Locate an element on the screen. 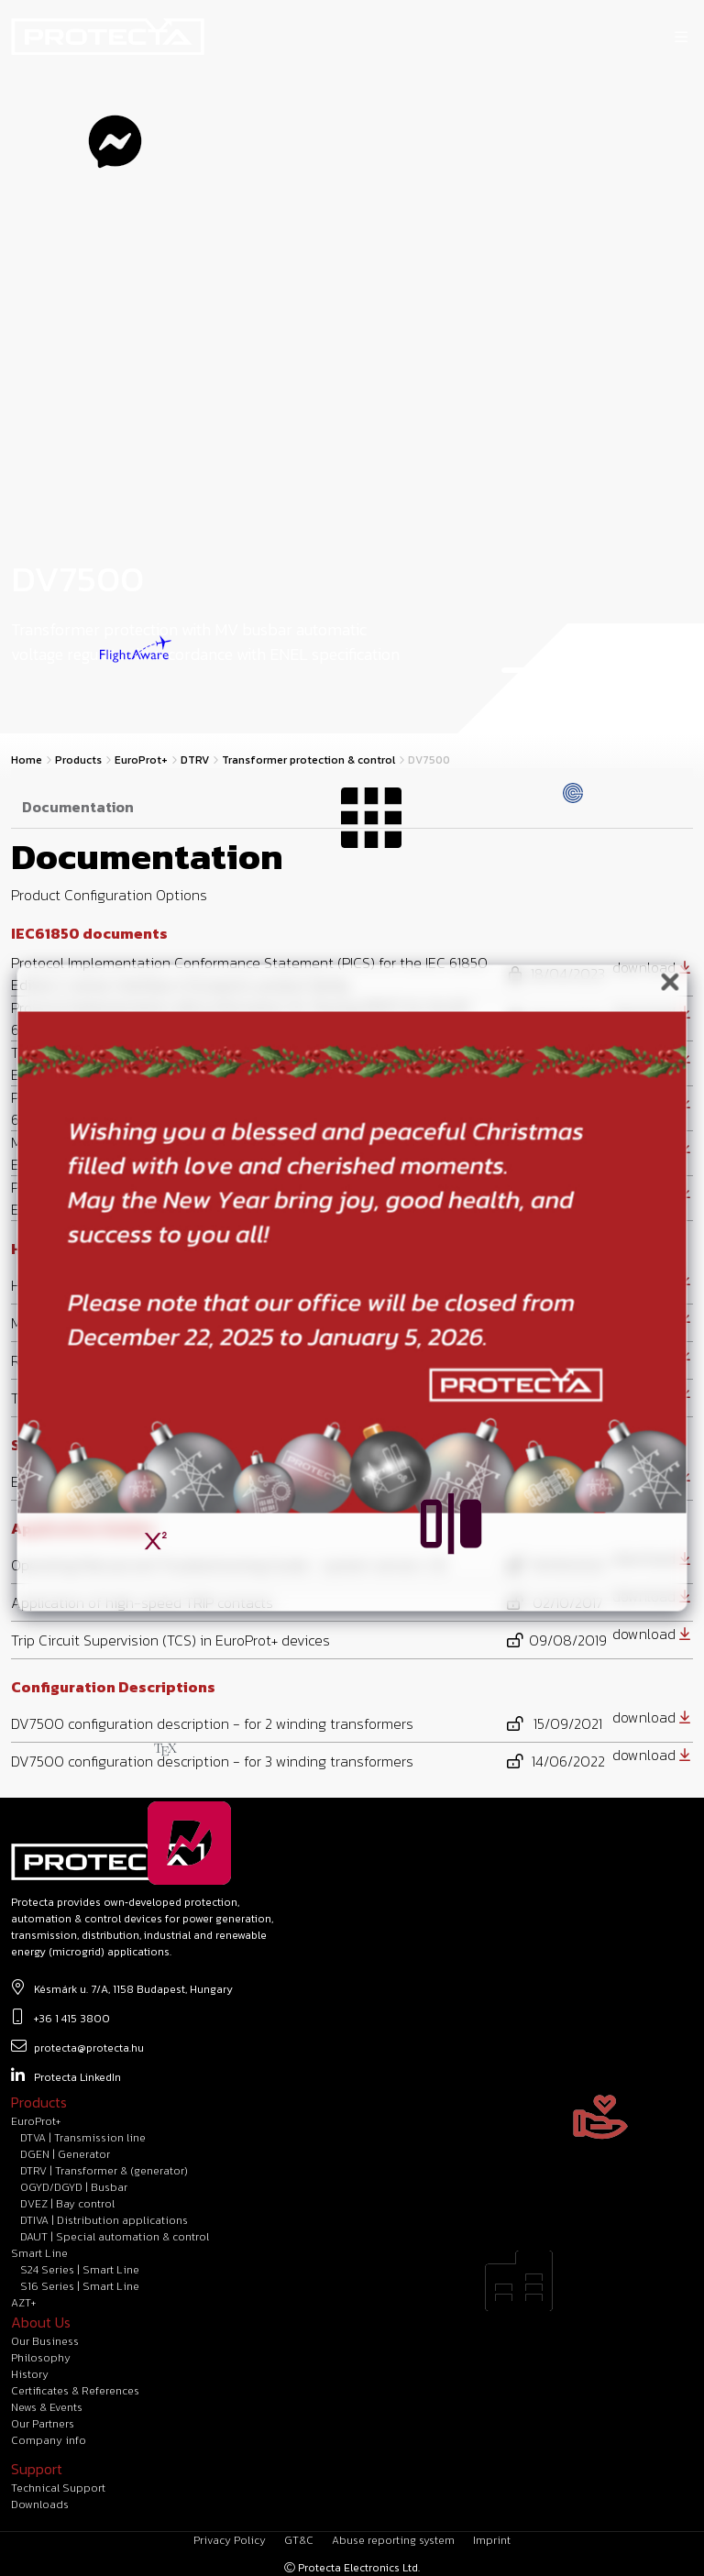 This screenshot has width=704, height=2576. view items in grid layout is located at coordinates (371, 818).